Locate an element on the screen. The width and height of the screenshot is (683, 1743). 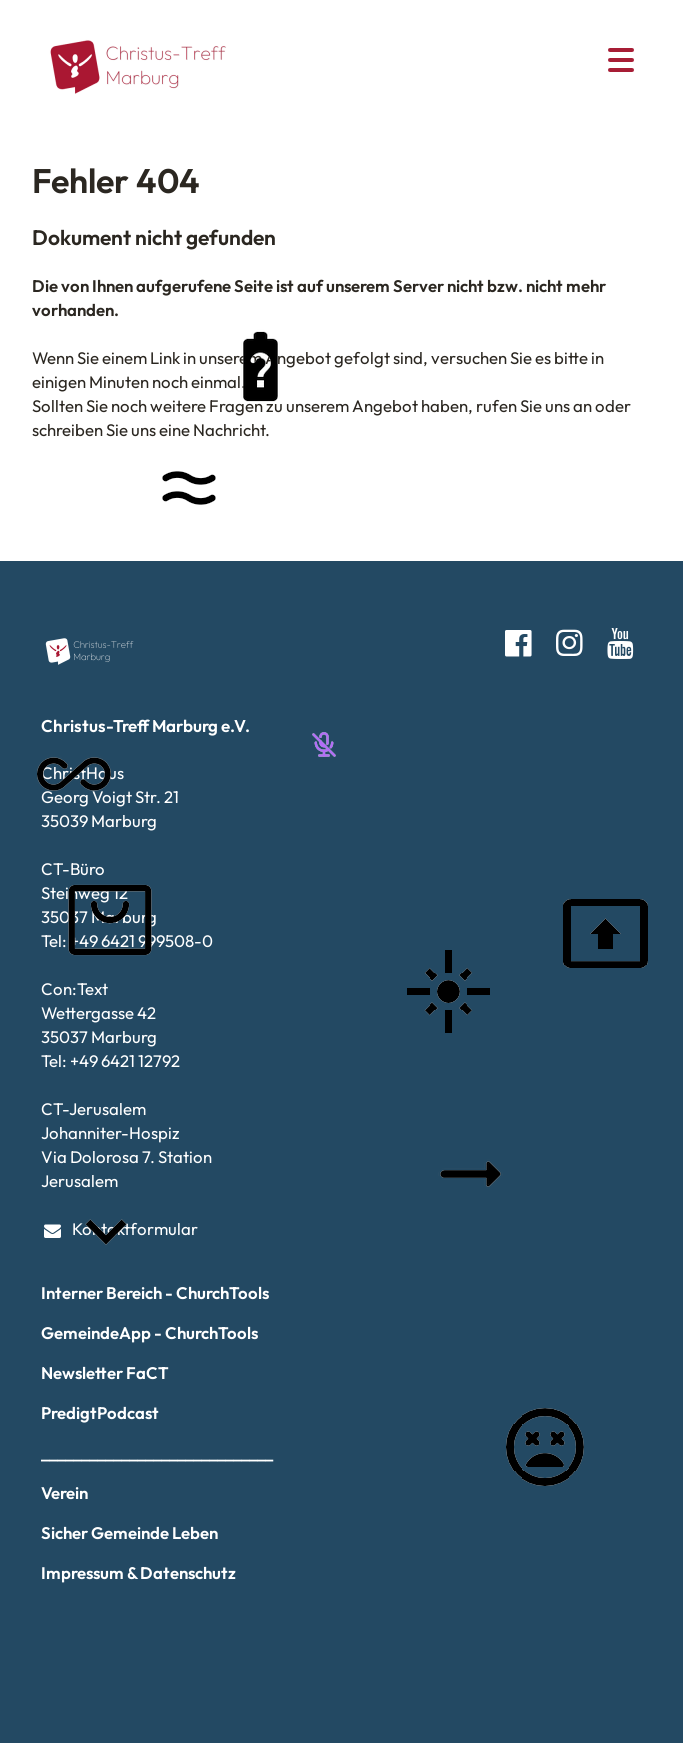
present to all participants is located at coordinates (605, 933).